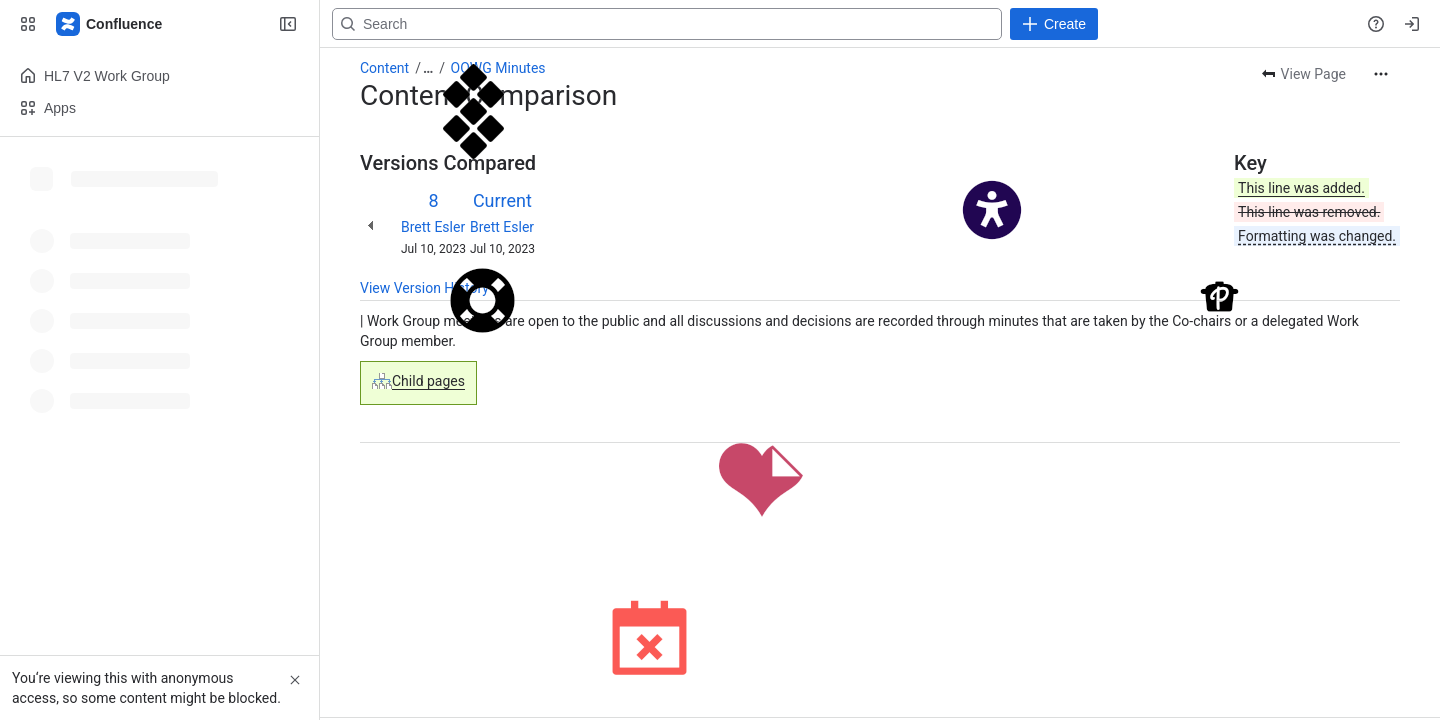 The height and width of the screenshot is (720, 1440). What do you see at coordinates (649, 641) in the screenshot?
I see `cancel or delete a calendar event` at bounding box center [649, 641].